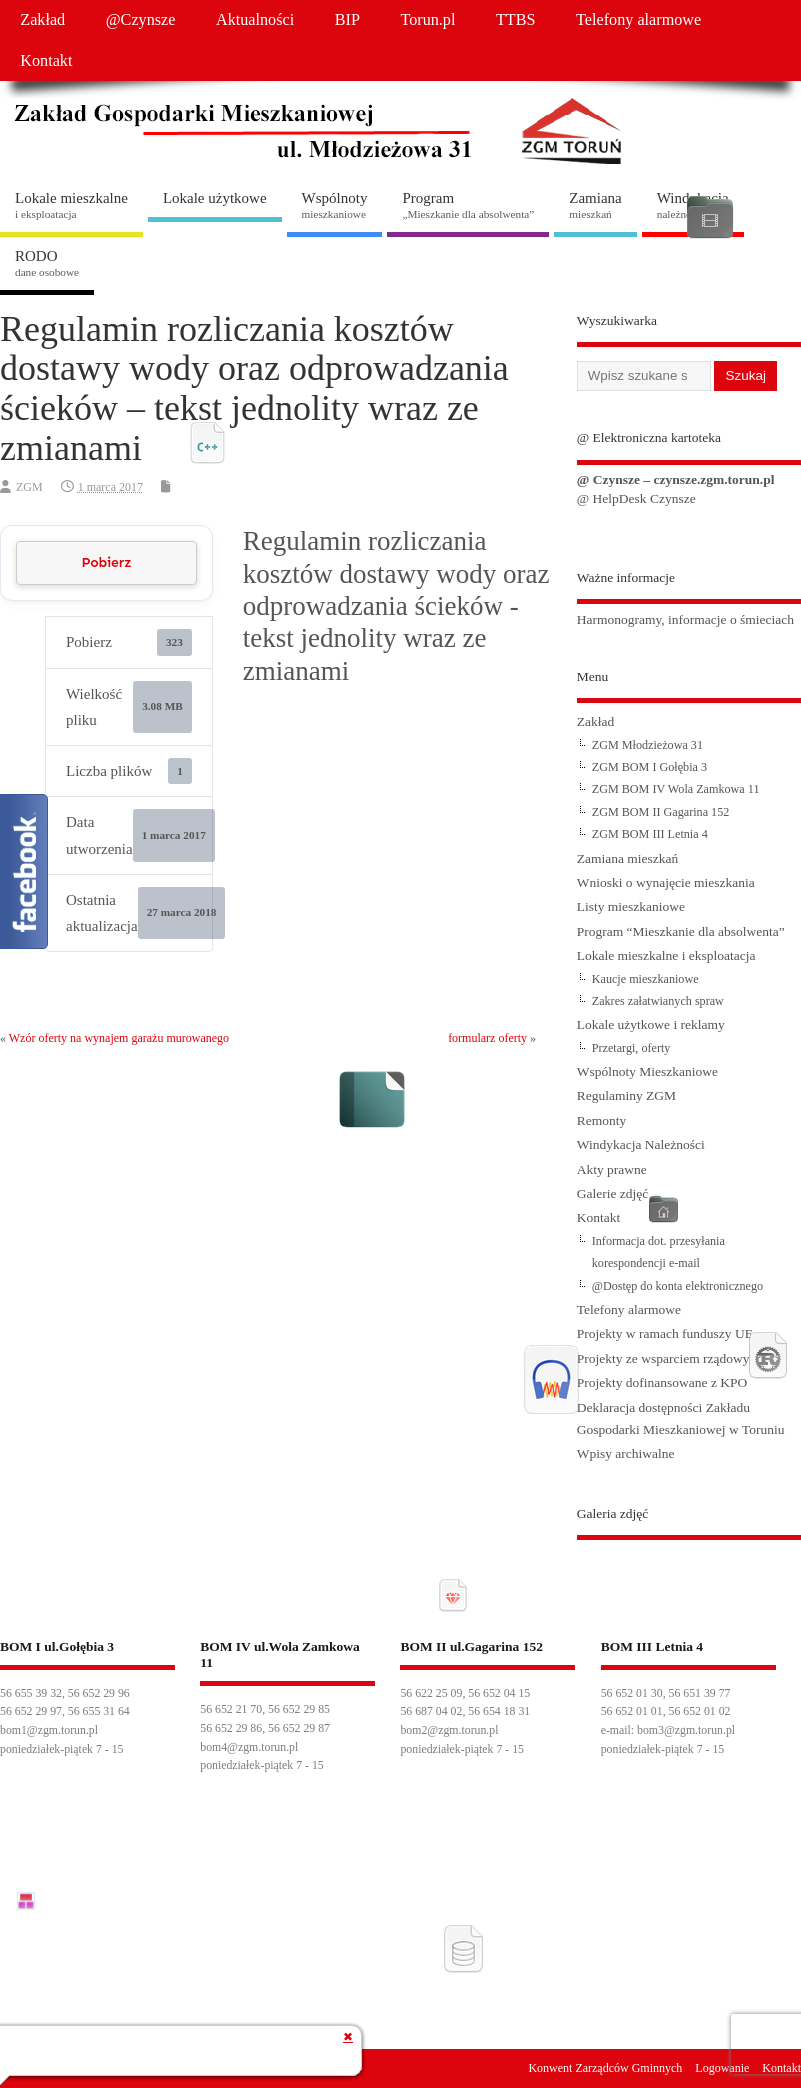 The width and height of the screenshot is (801, 2088). Describe the element at coordinates (551, 1379) in the screenshot. I see `audacity audio project file` at that location.